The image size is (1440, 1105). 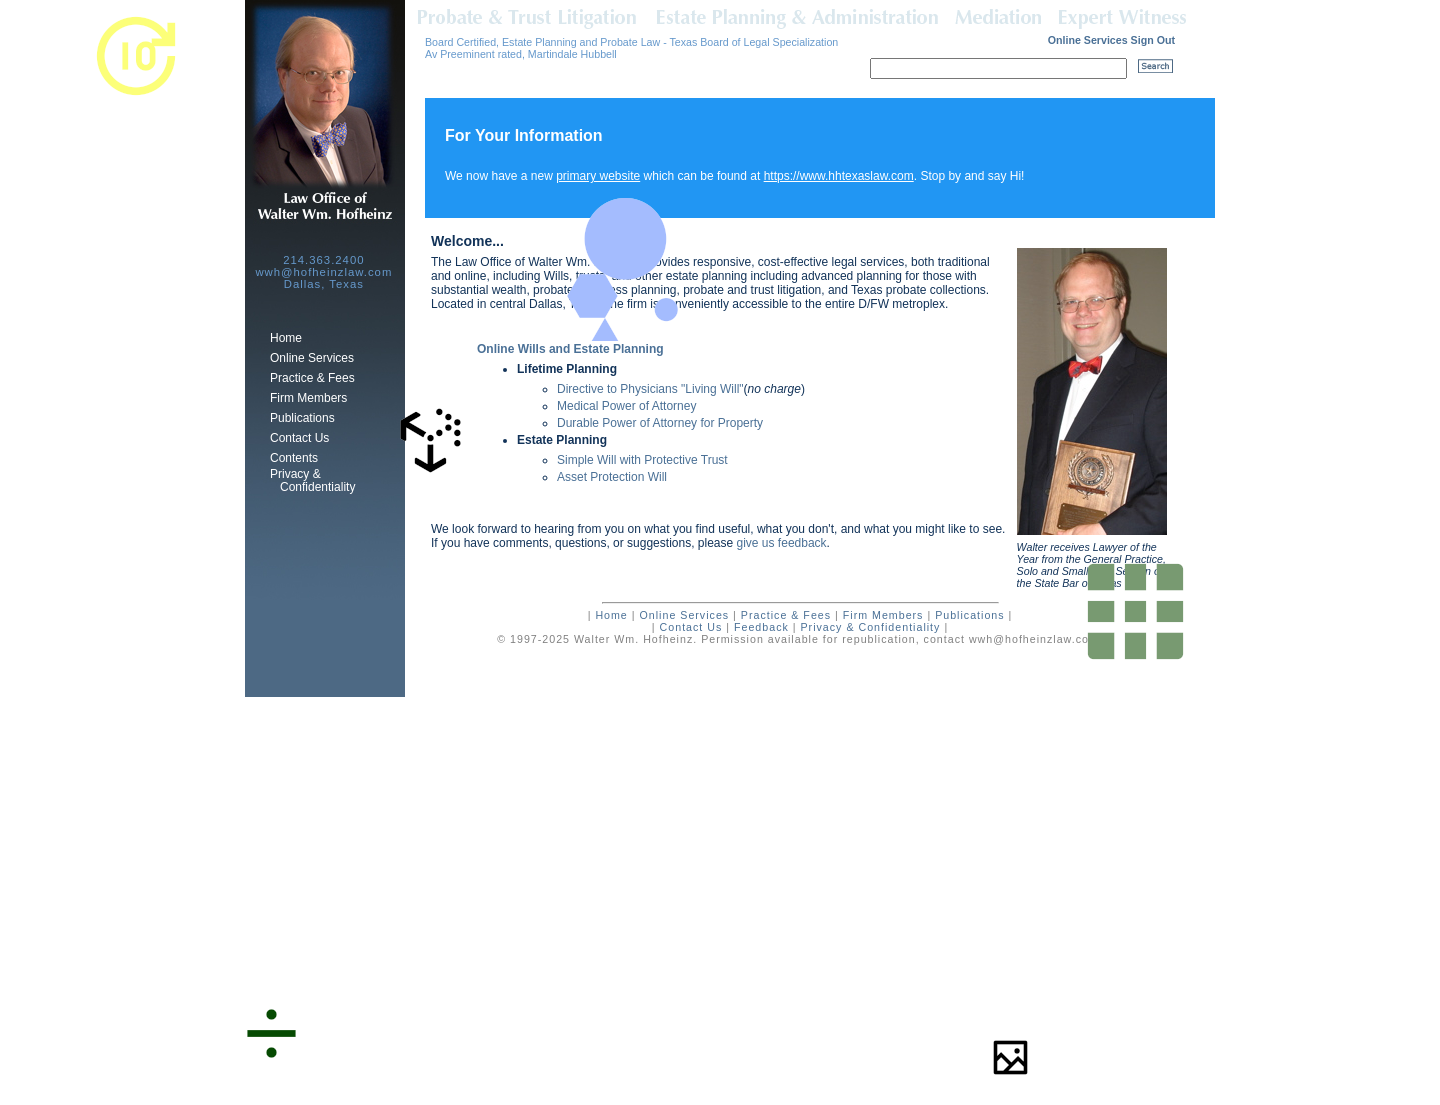 What do you see at coordinates (1010, 1057) in the screenshot?
I see `view image or photo` at bounding box center [1010, 1057].